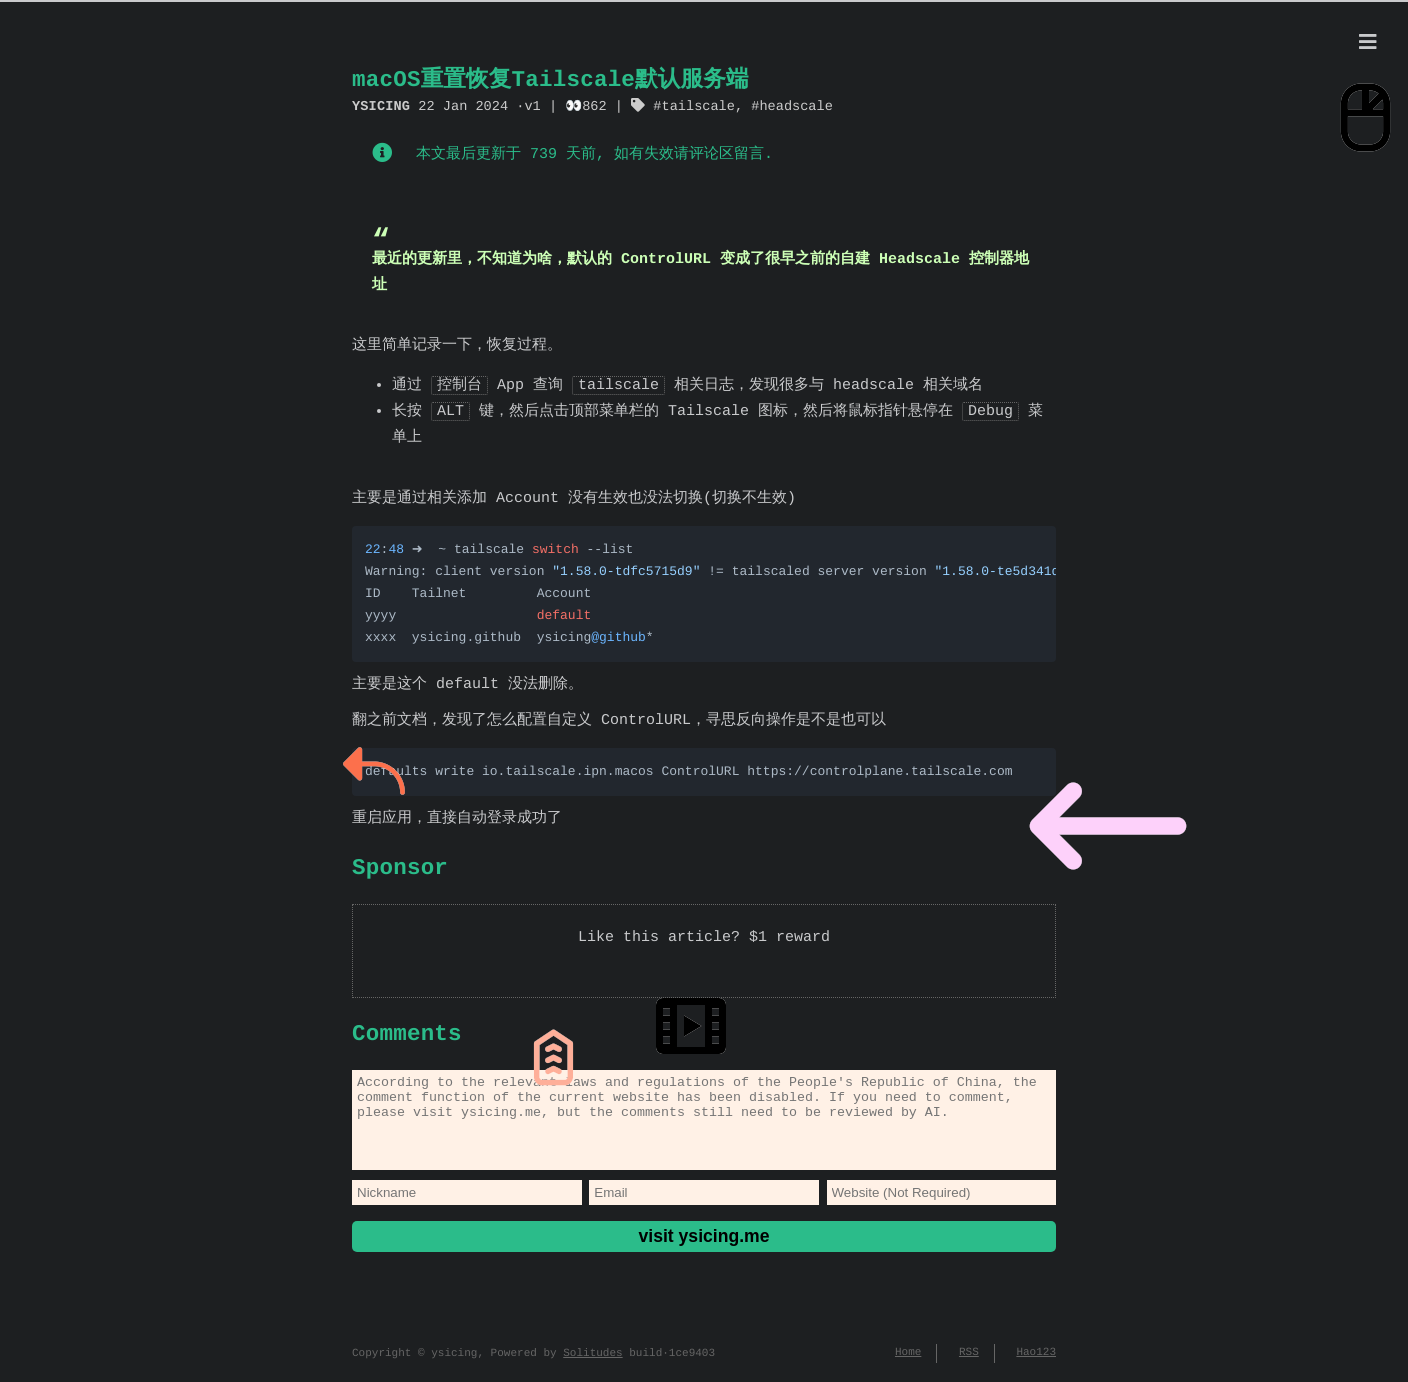 This screenshot has height=1382, width=1408. Describe the element at coordinates (691, 1026) in the screenshot. I see `play video or movie content` at that location.